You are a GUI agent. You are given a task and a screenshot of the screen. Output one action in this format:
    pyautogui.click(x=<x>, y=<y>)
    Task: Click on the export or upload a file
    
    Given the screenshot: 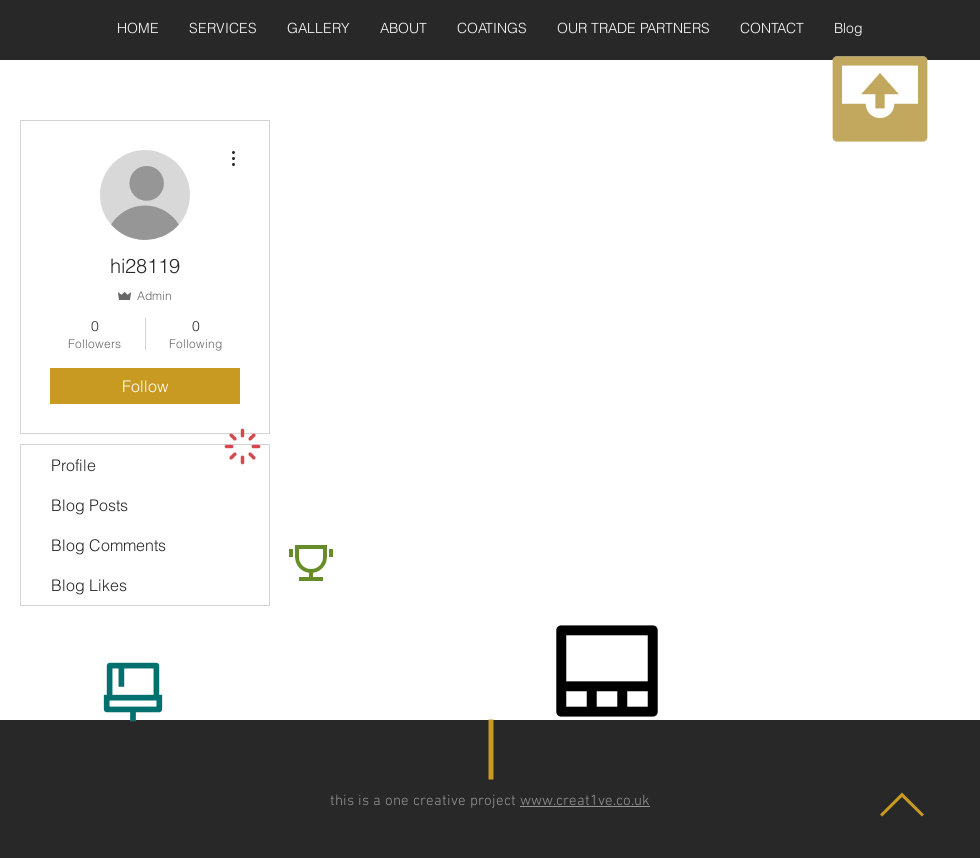 What is the action you would take?
    pyautogui.click(x=880, y=99)
    